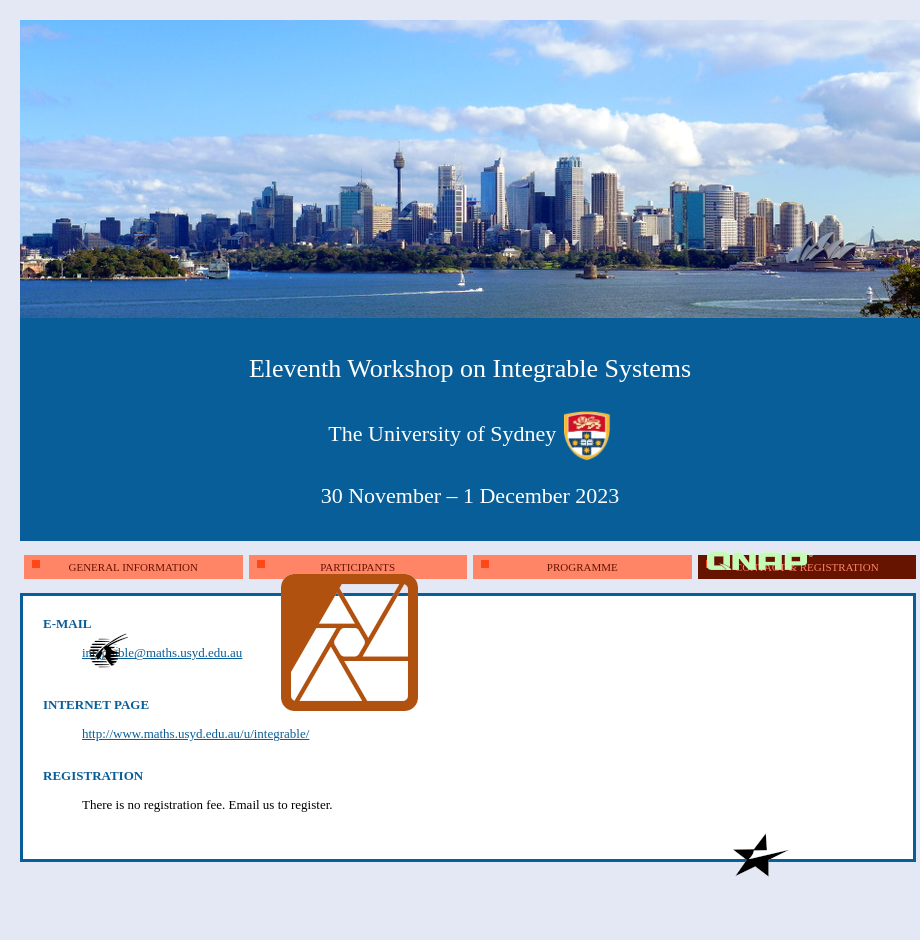  Describe the element at coordinates (108, 650) in the screenshot. I see `qatar airways logo` at that location.